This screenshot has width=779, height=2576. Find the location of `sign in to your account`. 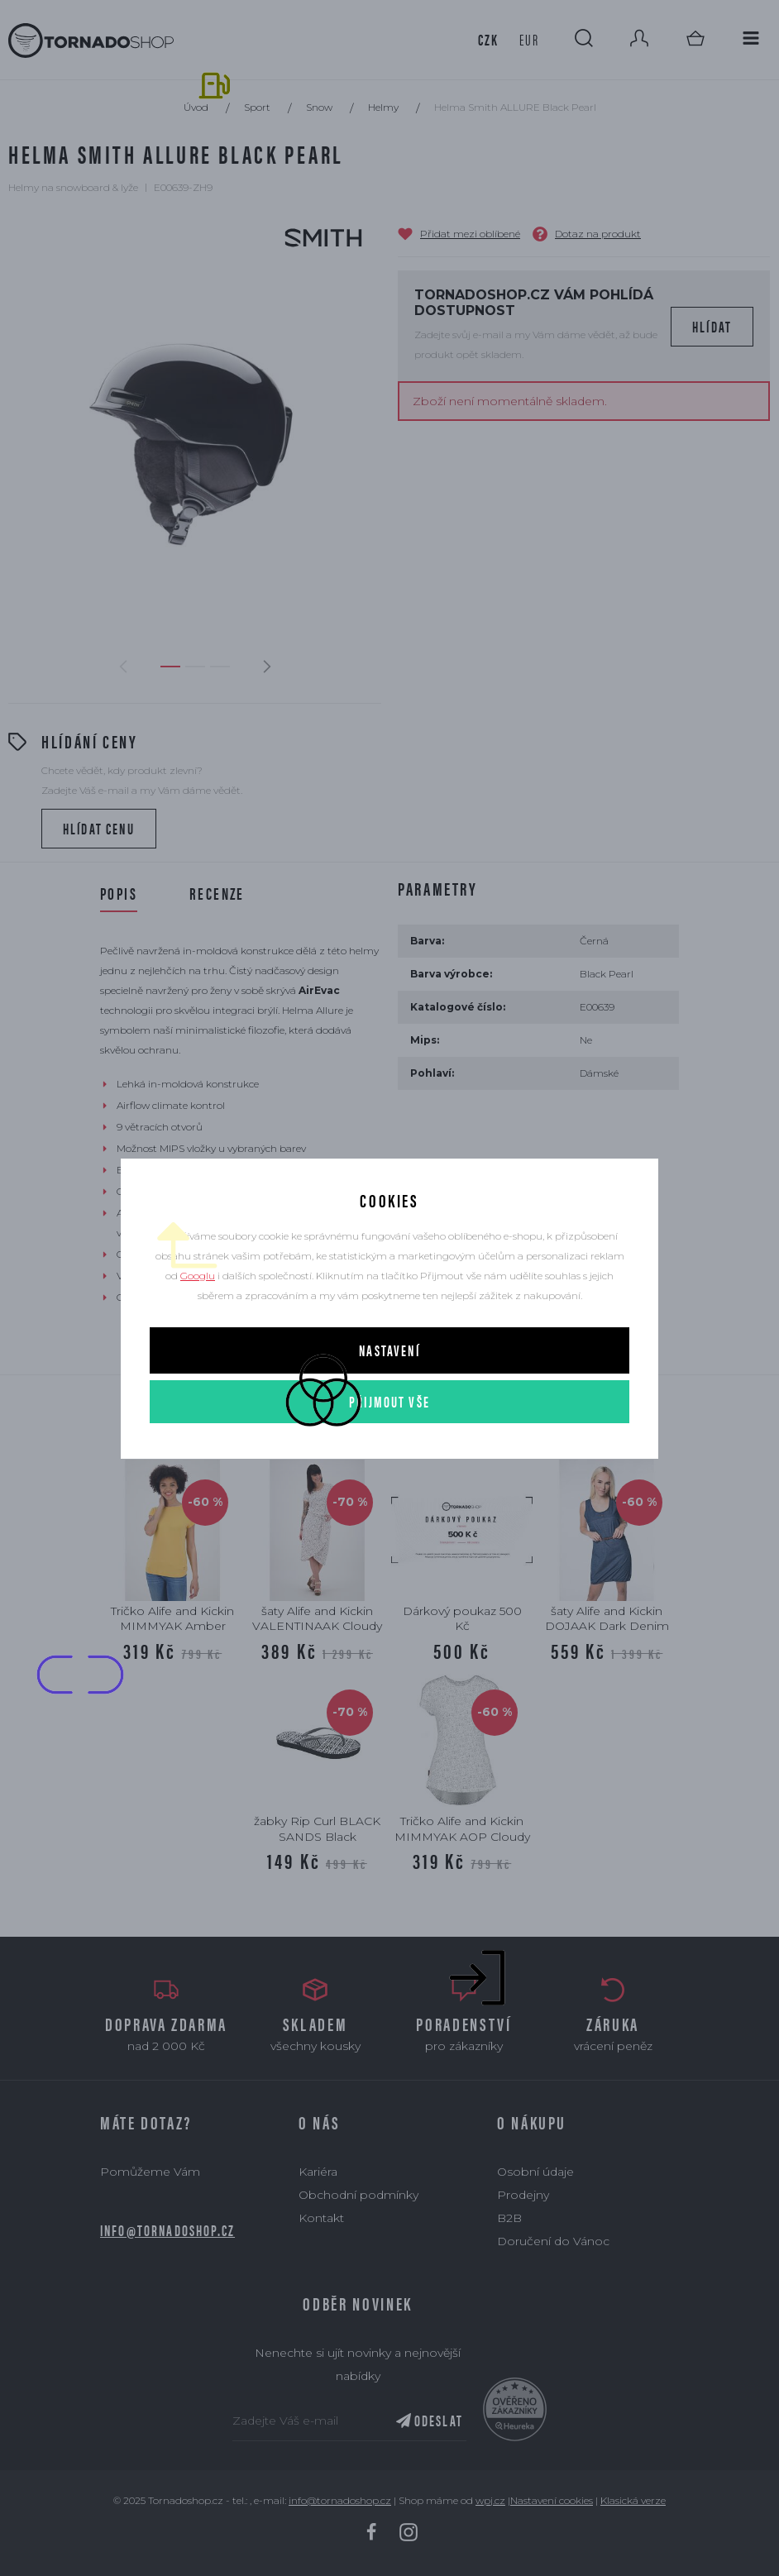

sign in to your account is located at coordinates (481, 1977).